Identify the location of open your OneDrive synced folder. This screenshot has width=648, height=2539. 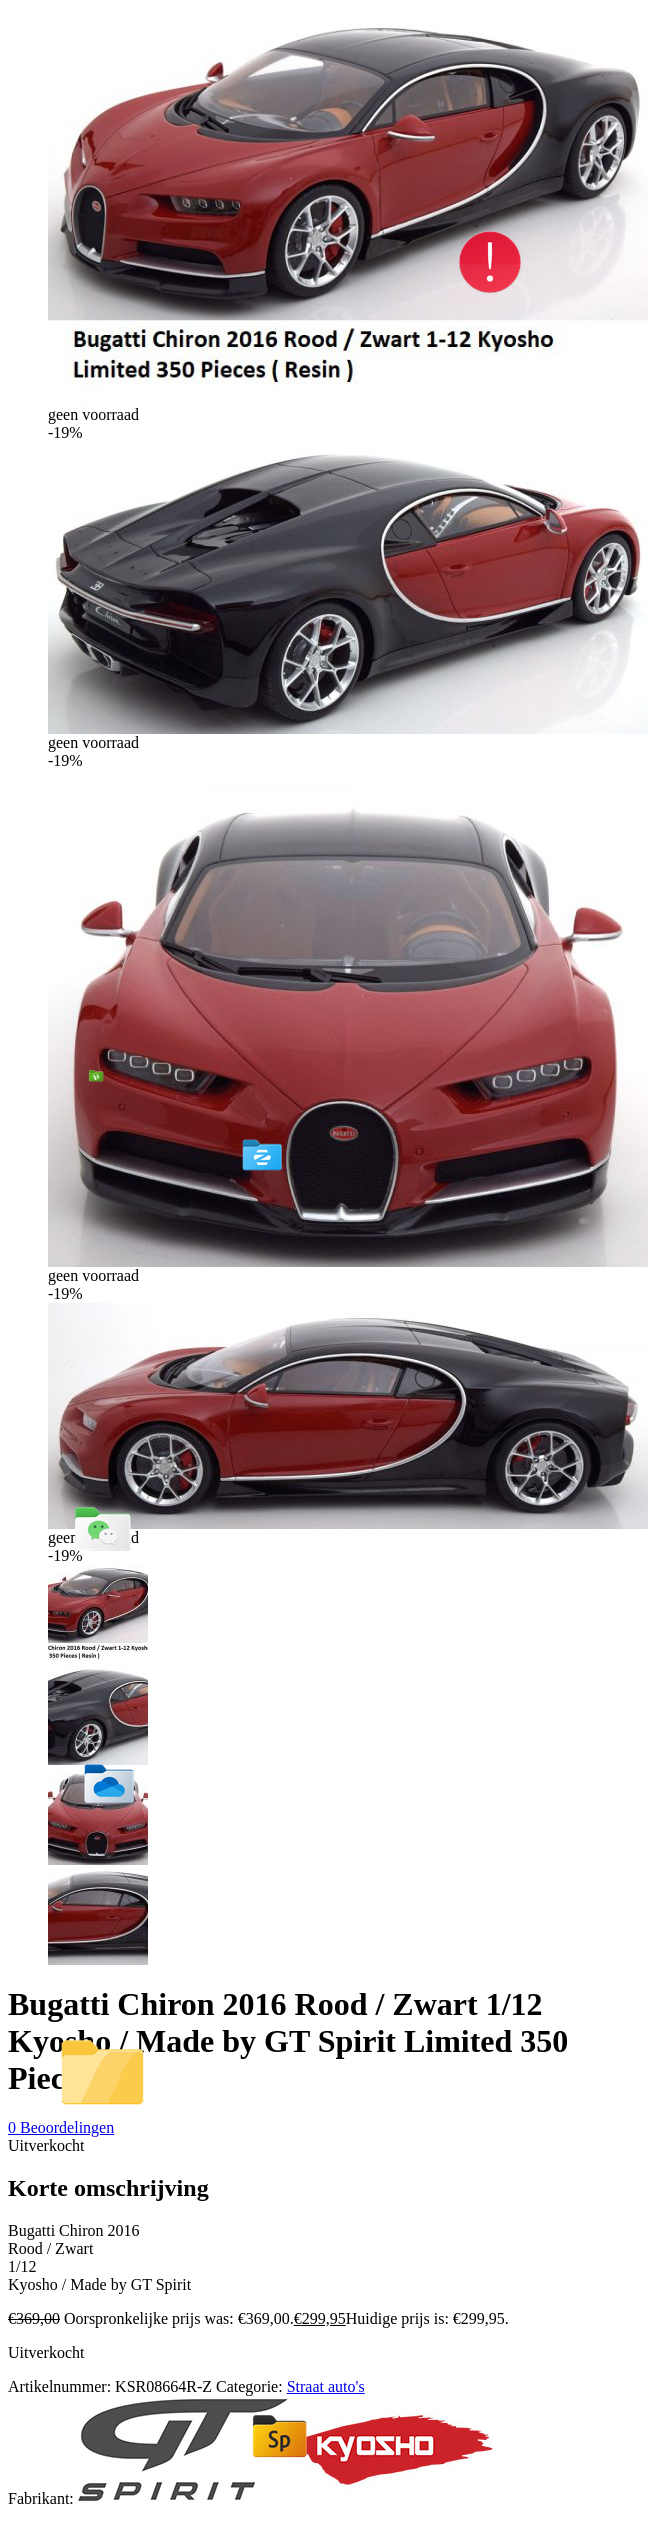
(109, 1785).